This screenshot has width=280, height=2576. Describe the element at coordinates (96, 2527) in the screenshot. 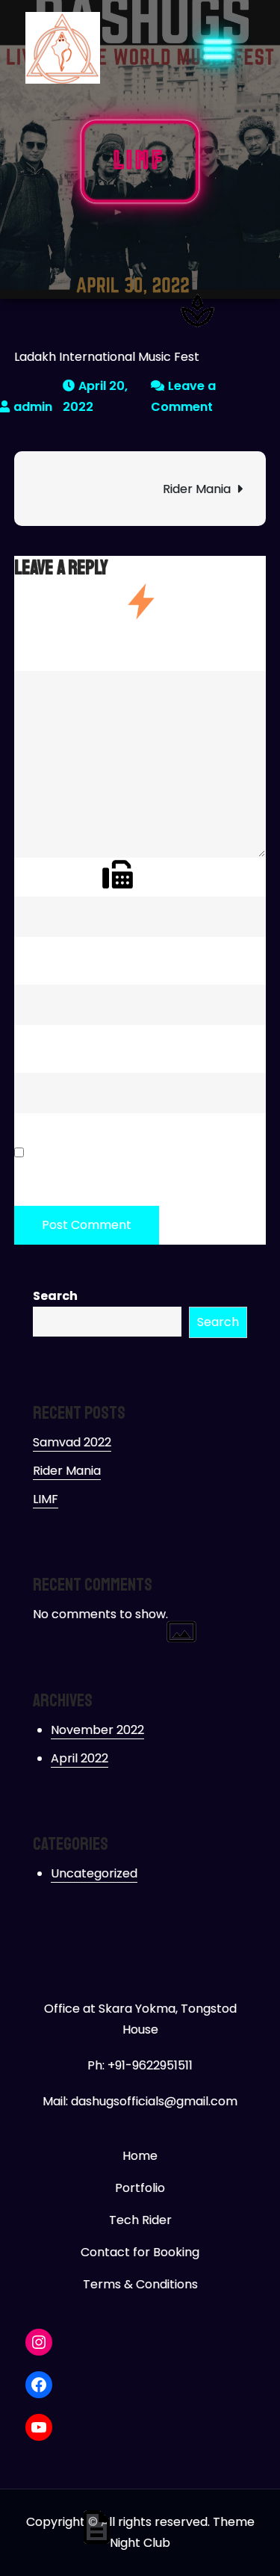

I see `view document details` at that location.